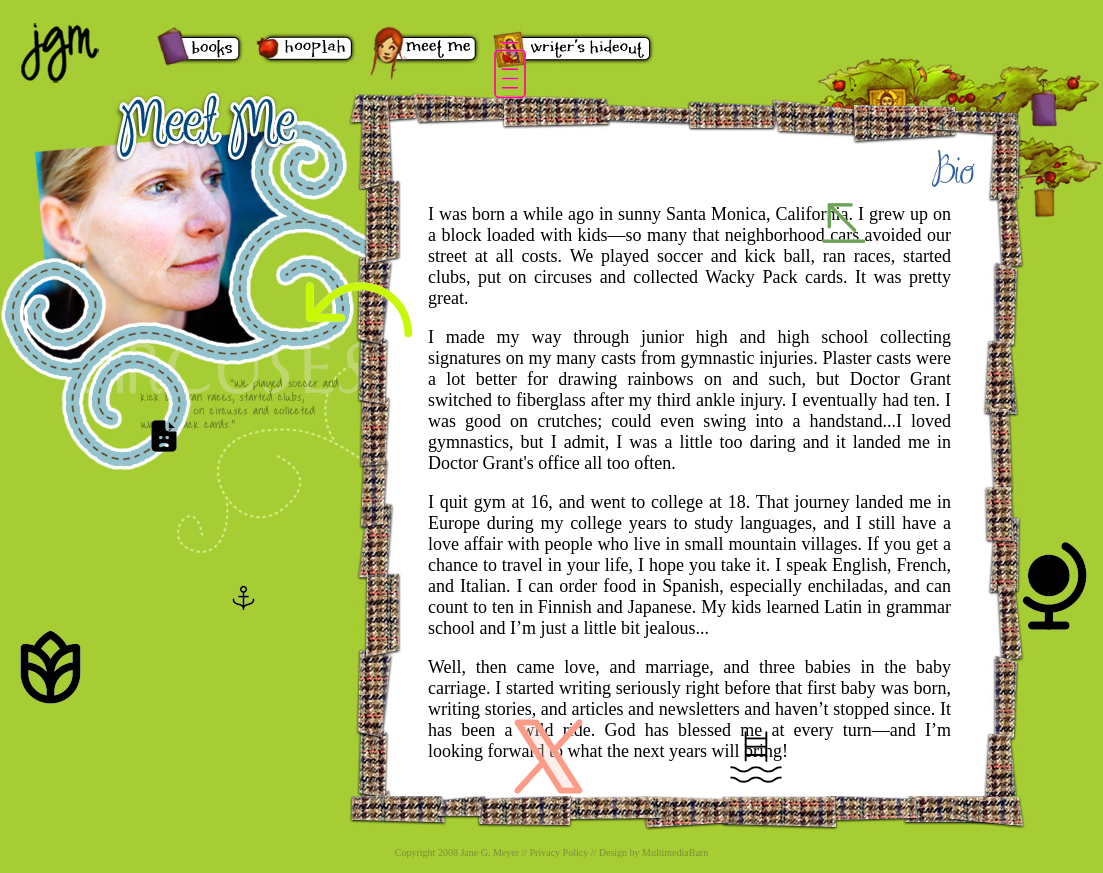  I want to click on undo the last action, so click(361, 306).